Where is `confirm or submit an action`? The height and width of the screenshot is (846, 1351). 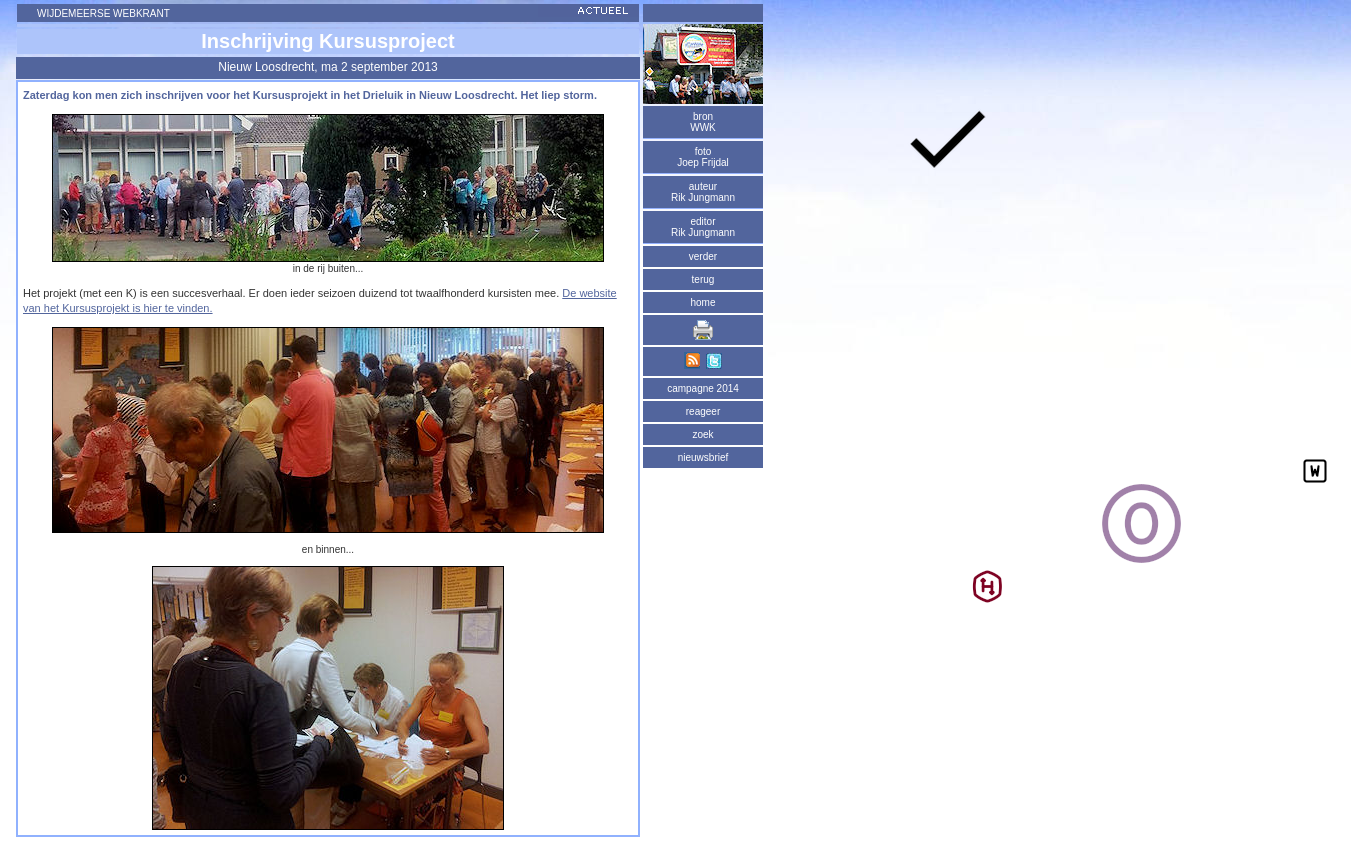
confirm or submit an action is located at coordinates (947, 138).